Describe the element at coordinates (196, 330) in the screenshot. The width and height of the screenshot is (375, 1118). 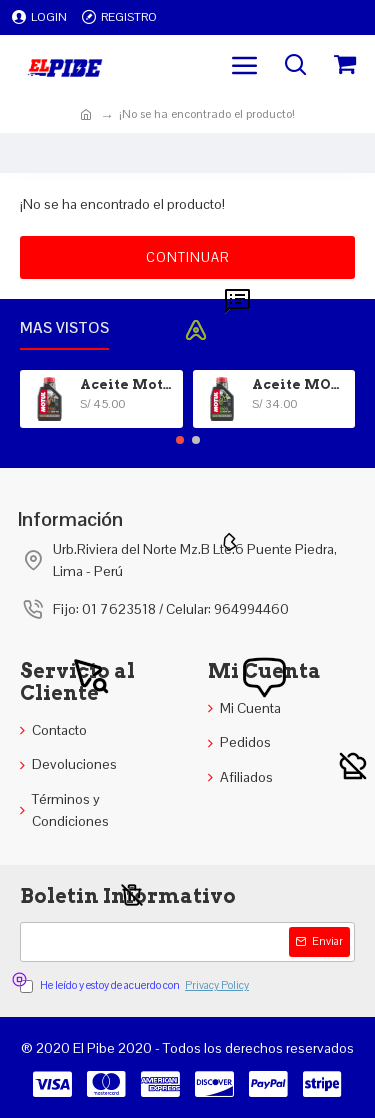
I see `amigo brand logo` at that location.